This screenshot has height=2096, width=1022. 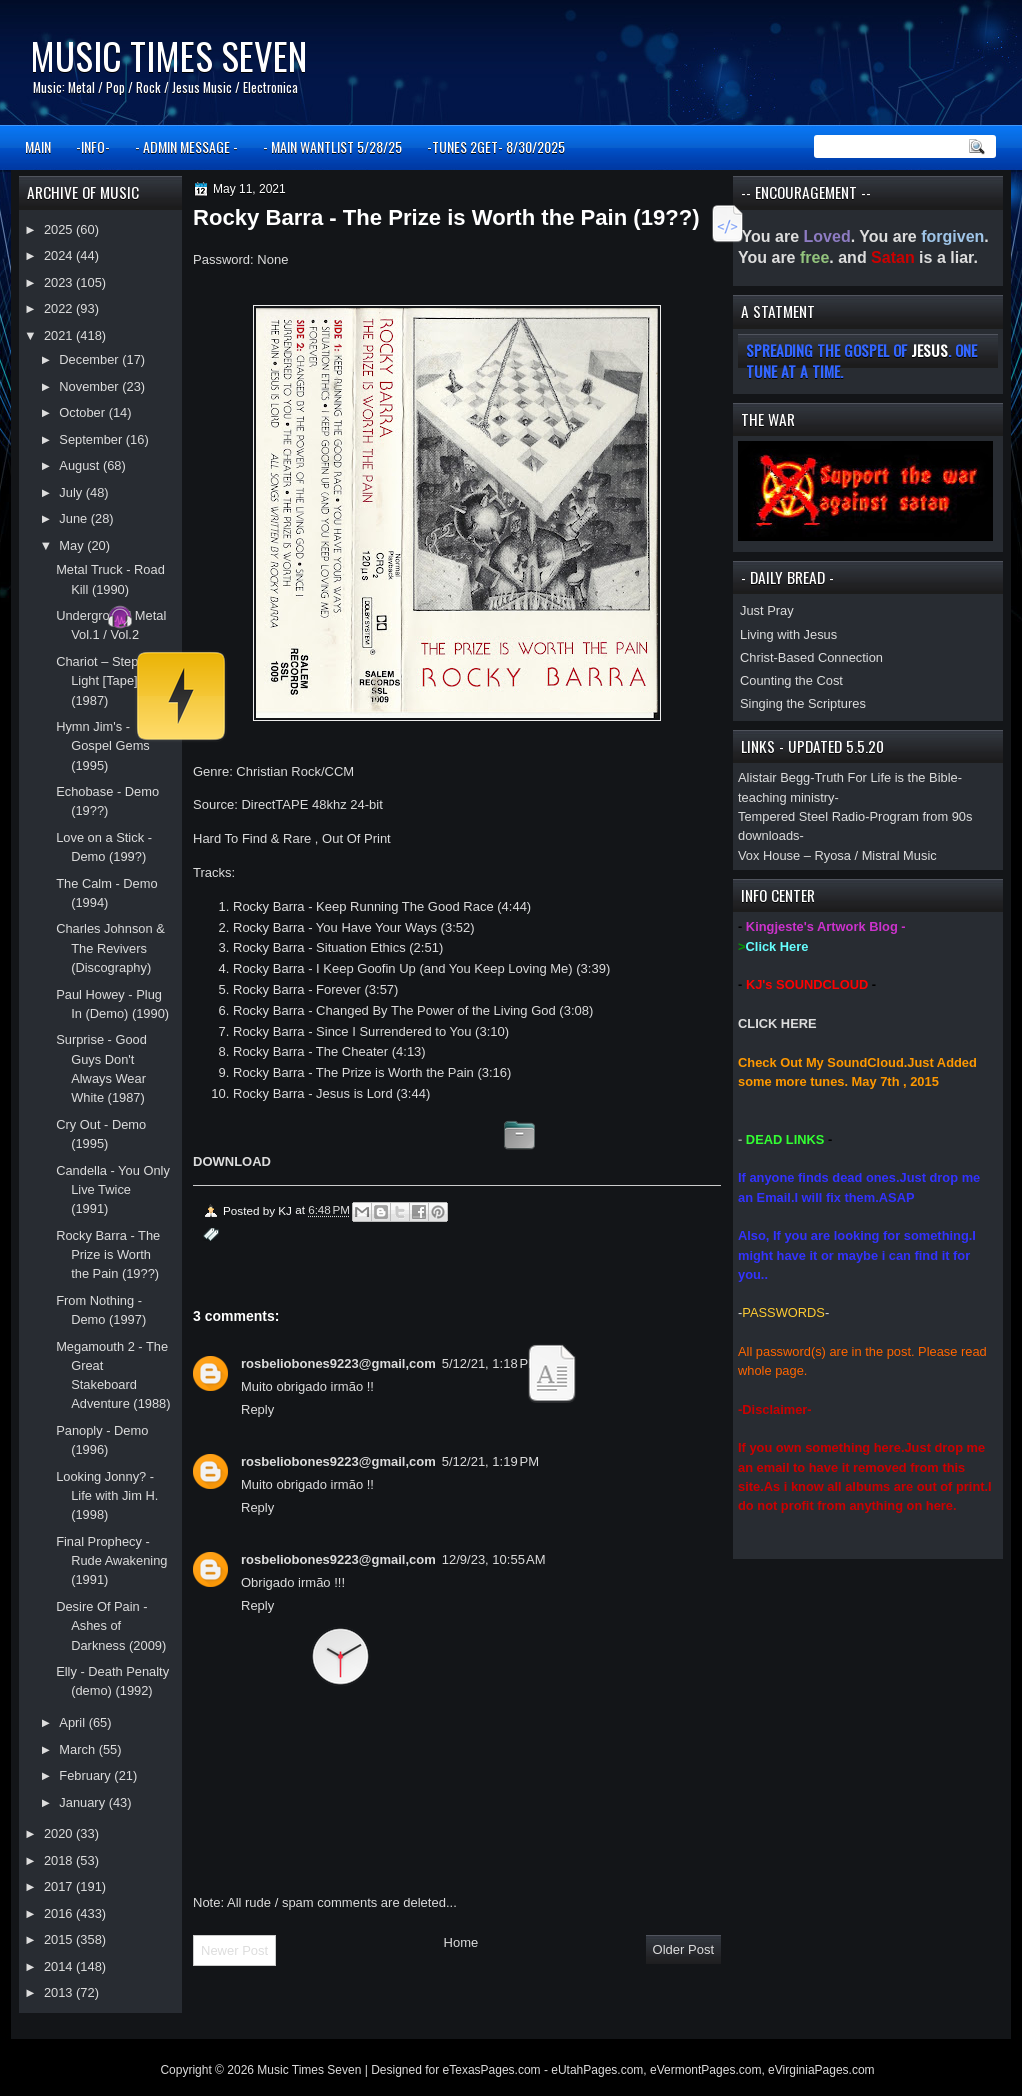 I want to click on an HTML document or webpage file, so click(x=727, y=223).